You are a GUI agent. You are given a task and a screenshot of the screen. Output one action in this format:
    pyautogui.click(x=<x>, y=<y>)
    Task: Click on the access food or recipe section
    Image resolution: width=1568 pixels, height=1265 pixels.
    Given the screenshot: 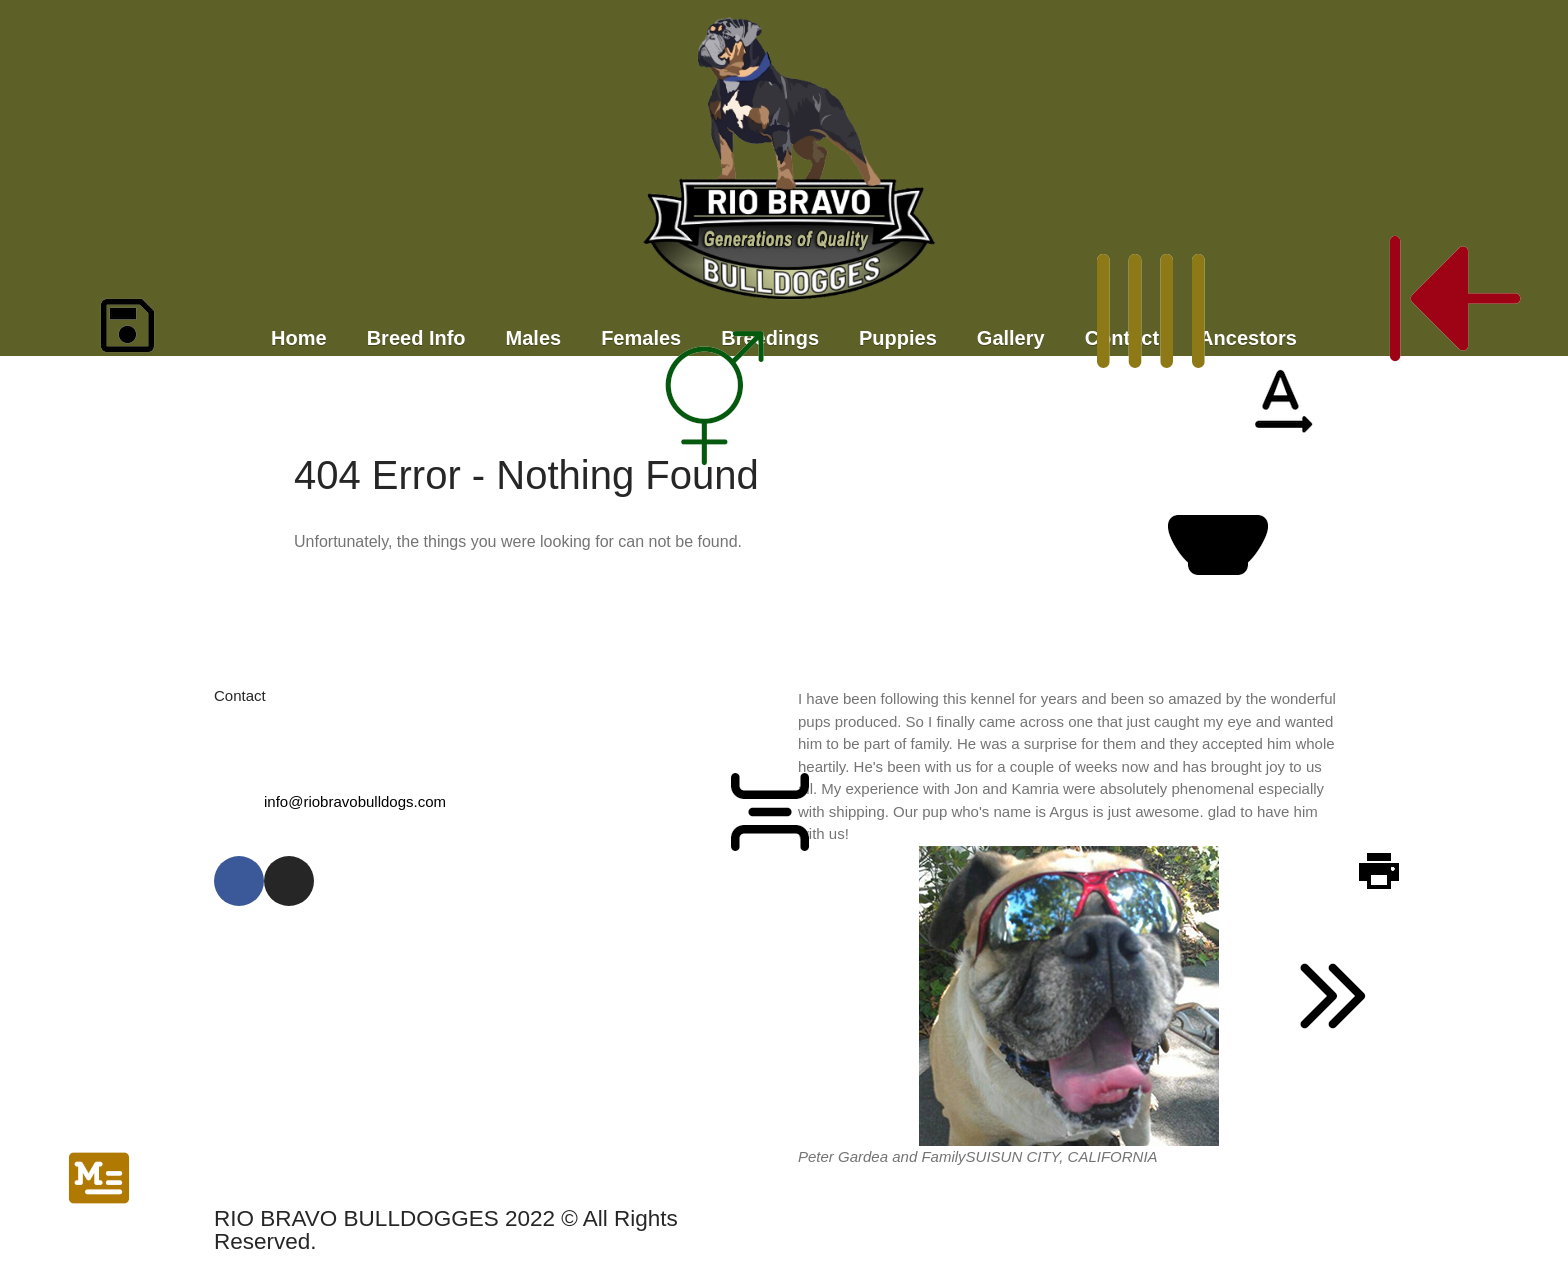 What is the action you would take?
    pyautogui.click(x=1218, y=540)
    